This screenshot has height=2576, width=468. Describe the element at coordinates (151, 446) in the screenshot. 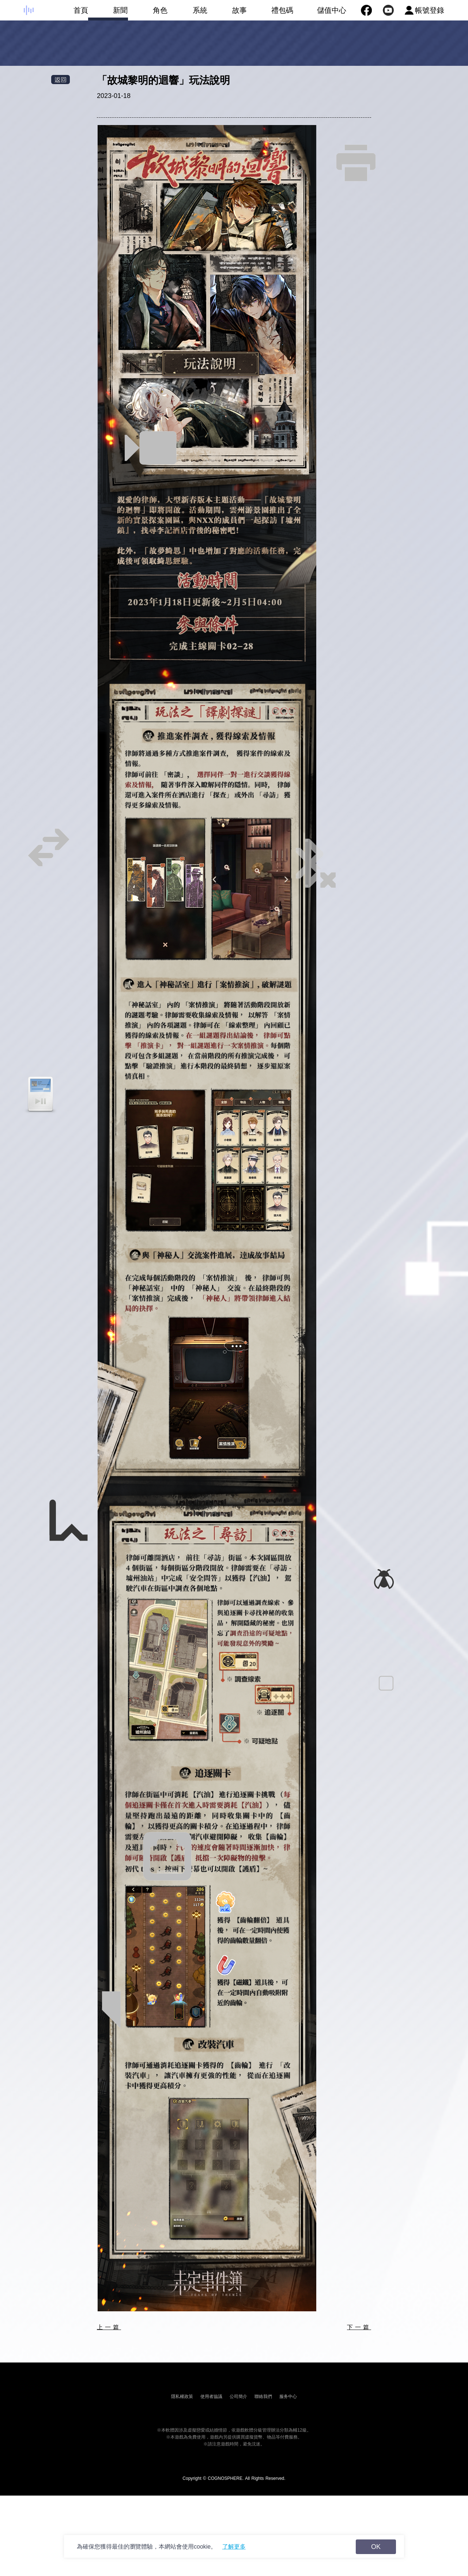

I see `open your videos folder` at that location.